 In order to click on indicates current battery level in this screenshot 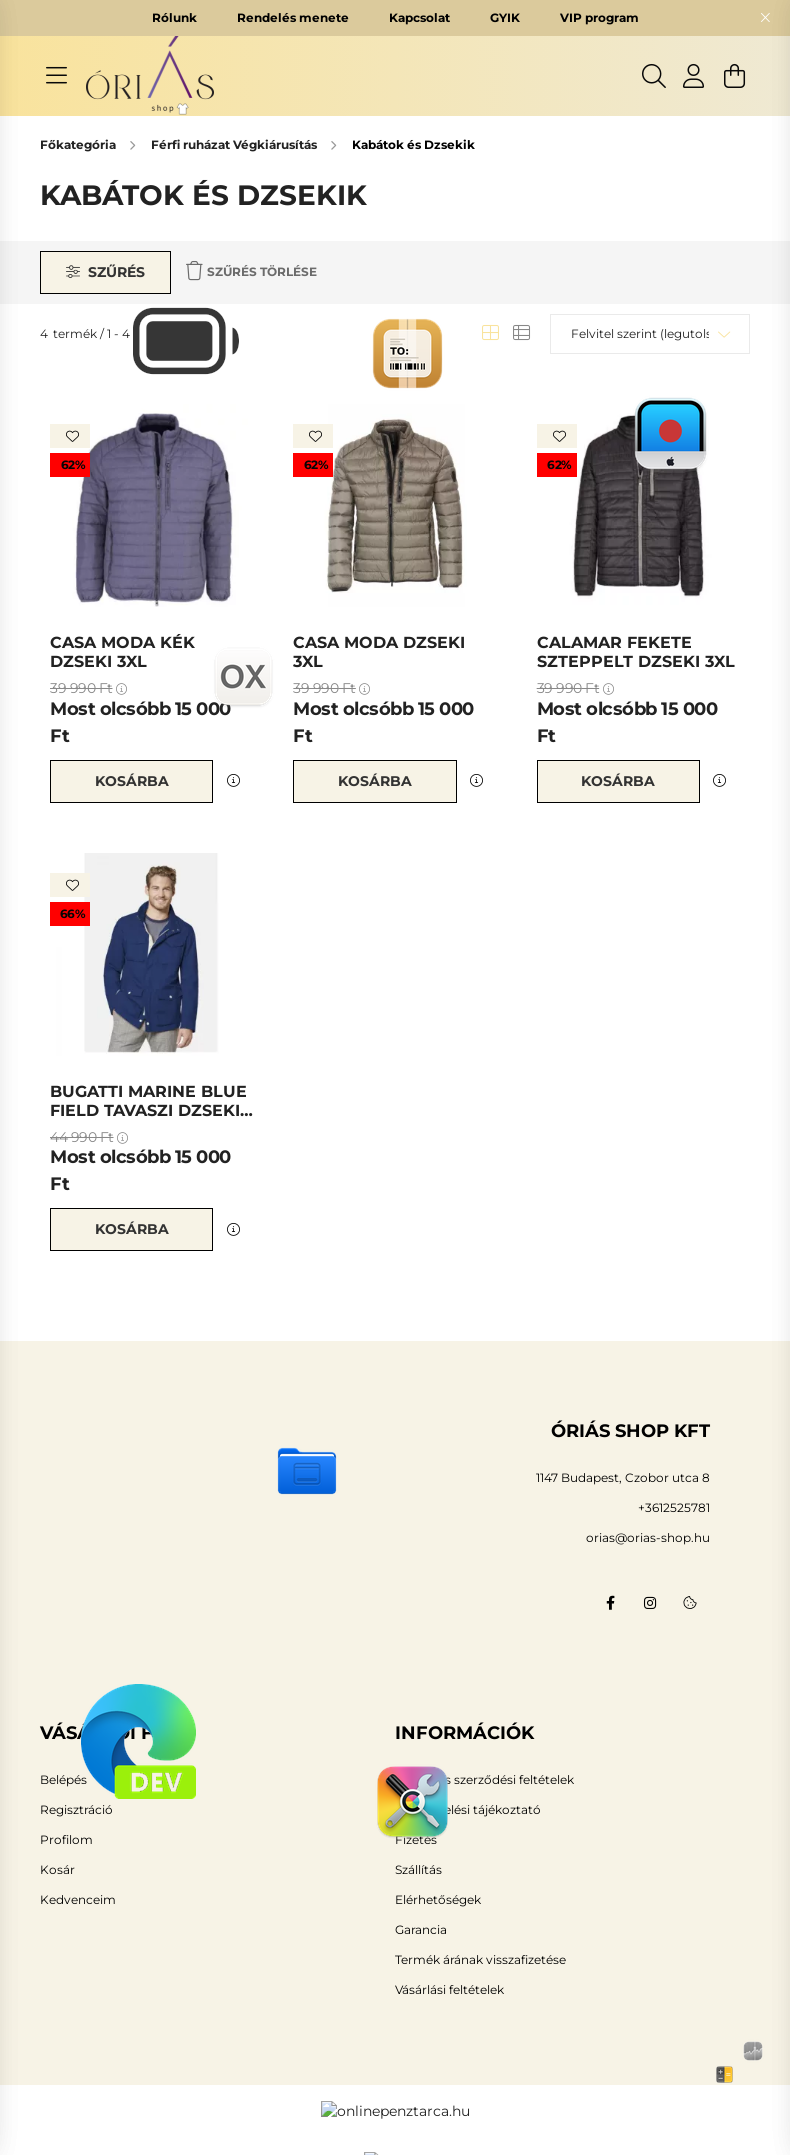, I will do `click(186, 341)`.